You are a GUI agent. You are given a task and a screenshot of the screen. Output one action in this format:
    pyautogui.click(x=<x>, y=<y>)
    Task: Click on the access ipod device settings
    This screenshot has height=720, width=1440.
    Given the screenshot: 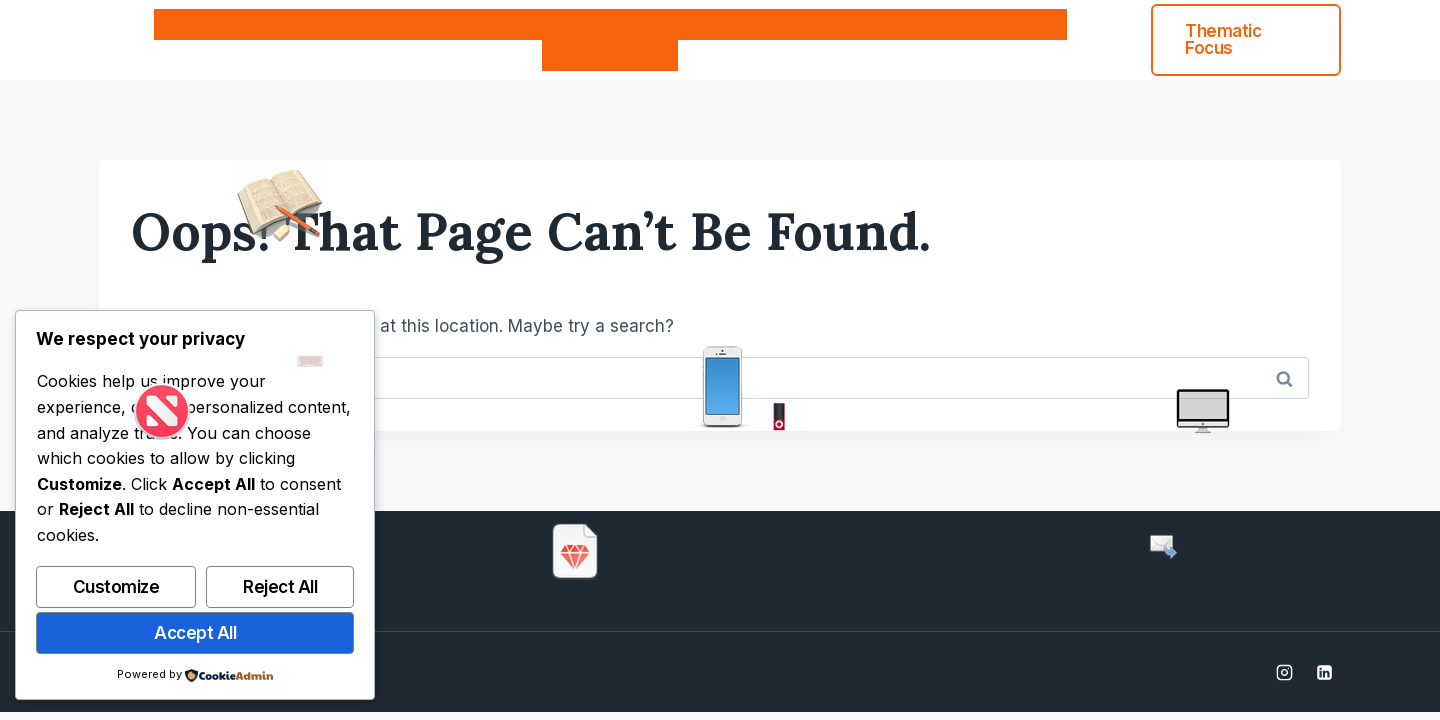 What is the action you would take?
    pyautogui.click(x=779, y=417)
    